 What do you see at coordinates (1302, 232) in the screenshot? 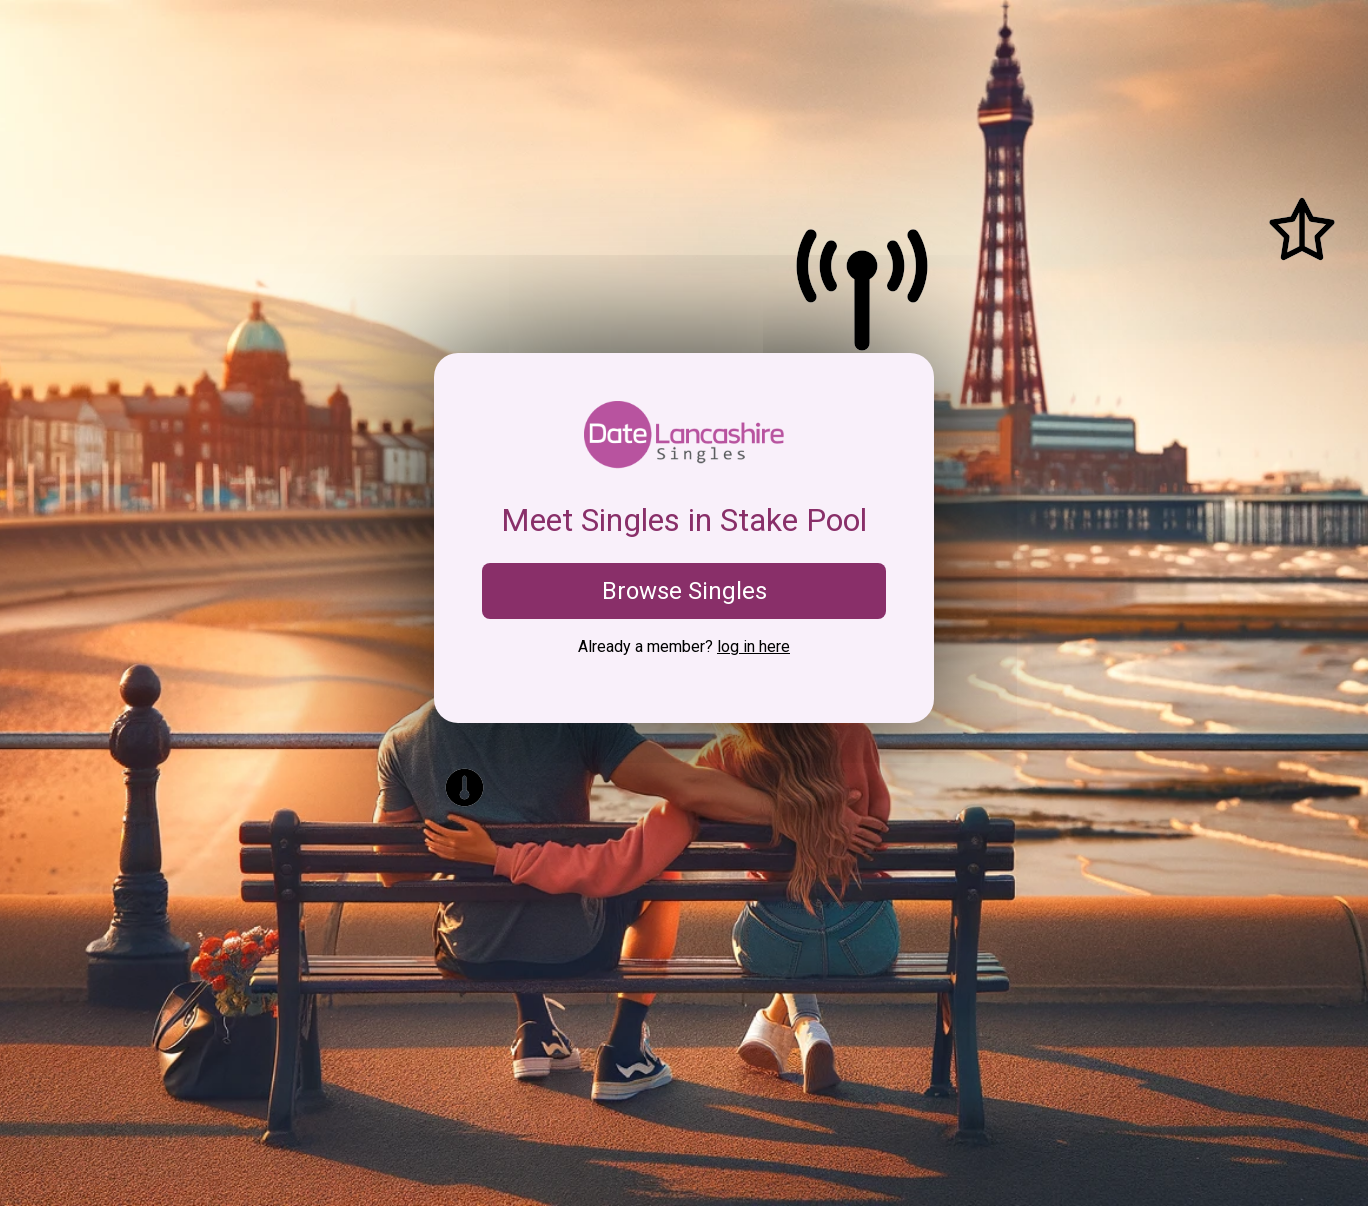
I see `indicates a partial or half-star rating` at bounding box center [1302, 232].